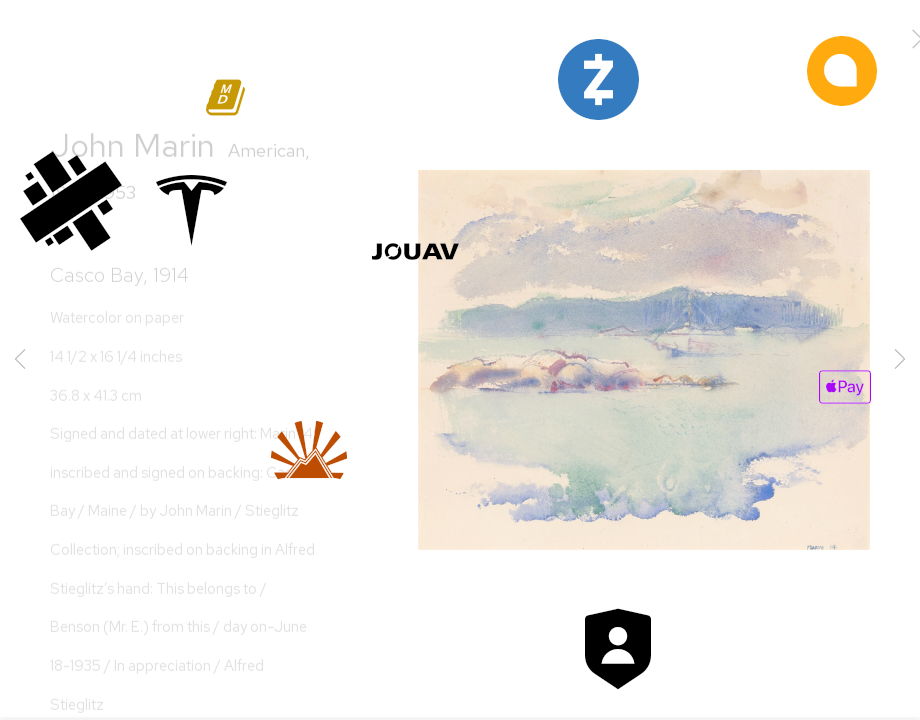  What do you see at coordinates (225, 97) in the screenshot?
I see `mdbook documentation tool logo` at bounding box center [225, 97].